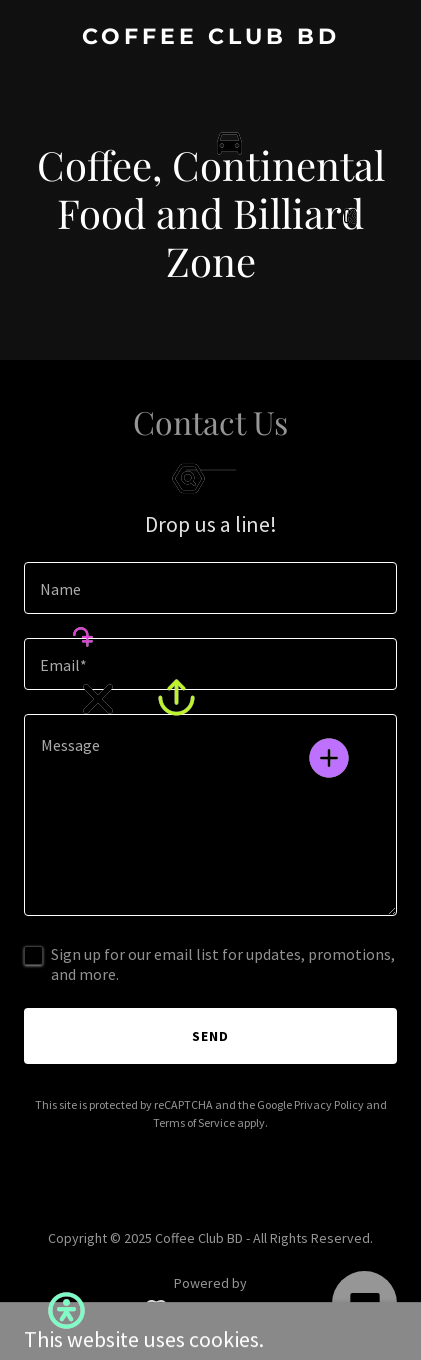  Describe the element at coordinates (66, 1310) in the screenshot. I see `view user profile` at that location.